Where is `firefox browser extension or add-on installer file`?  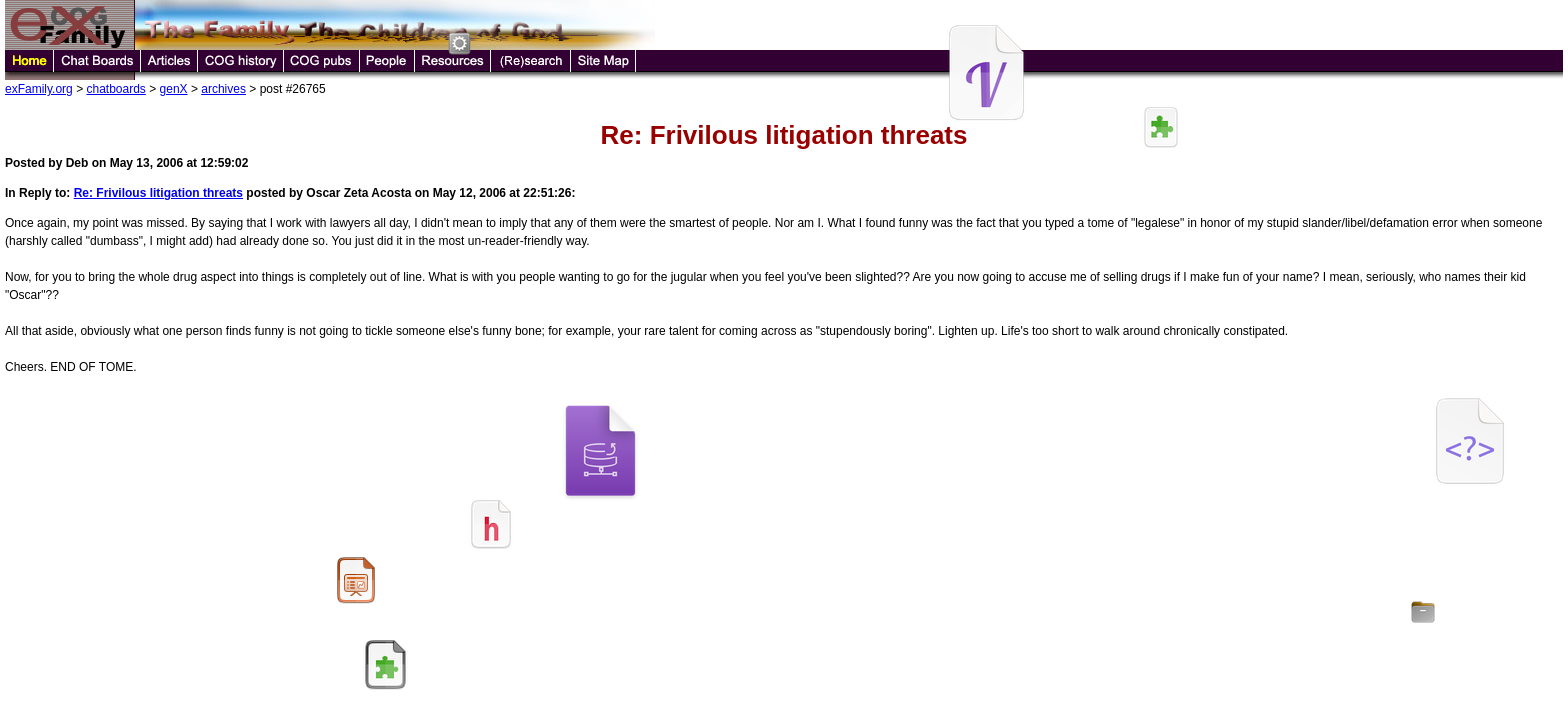 firefox browser extension or add-on installer file is located at coordinates (1161, 127).